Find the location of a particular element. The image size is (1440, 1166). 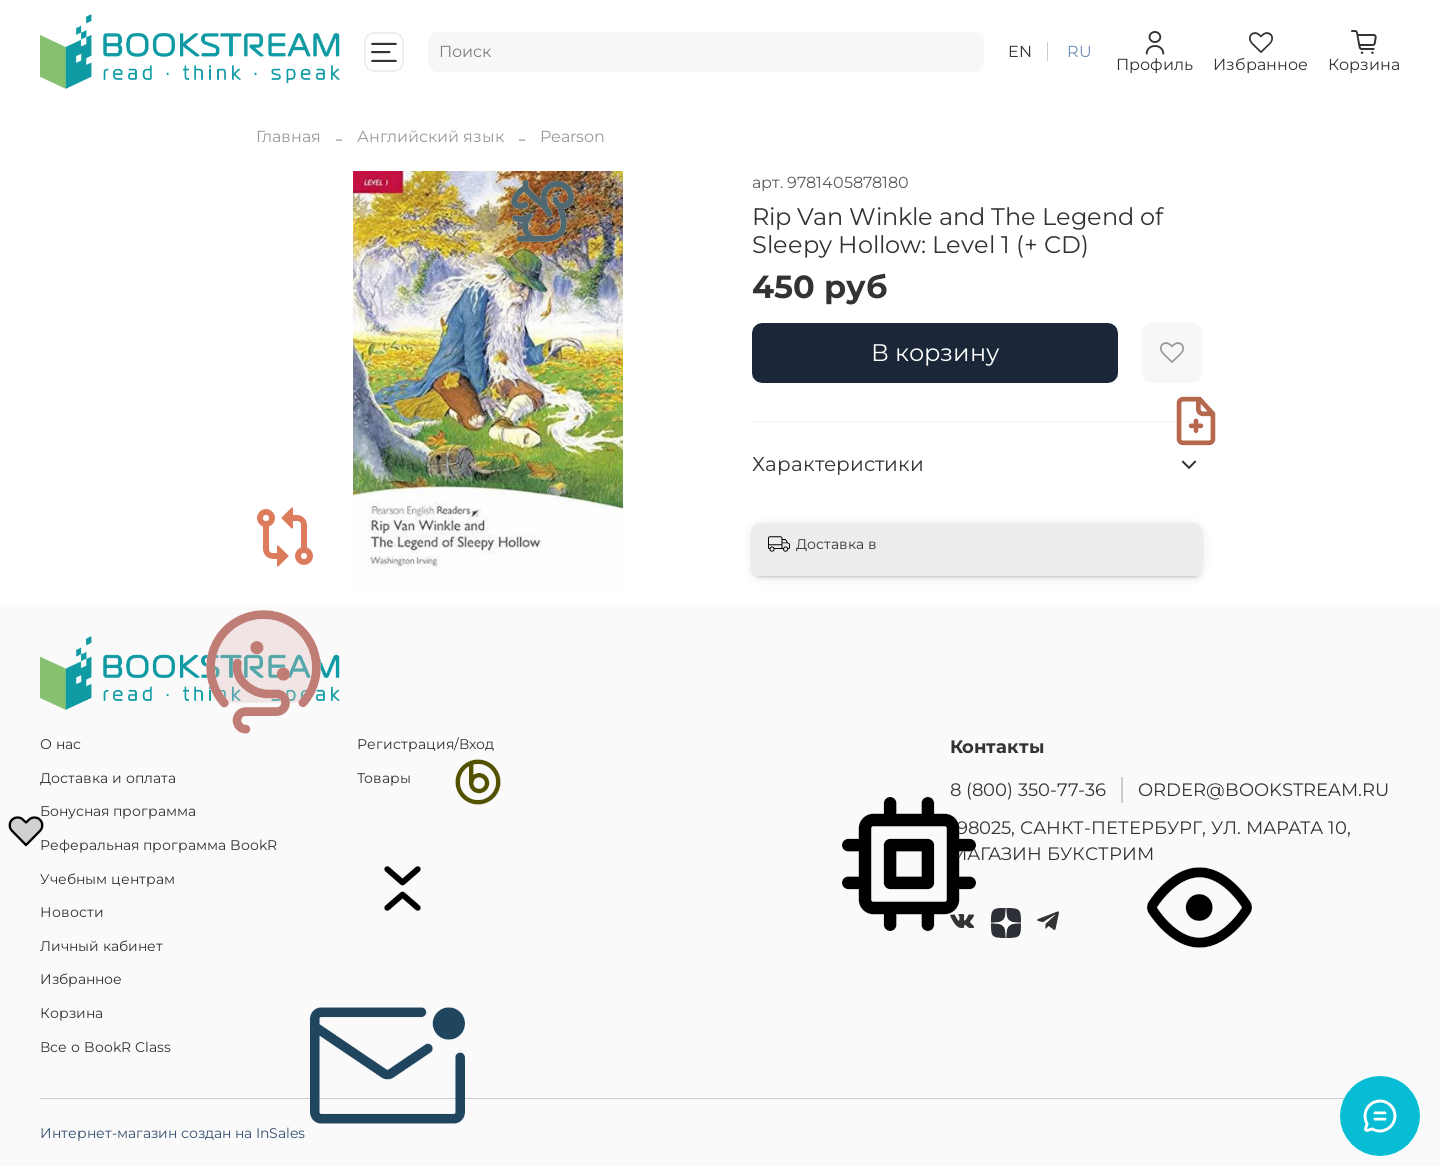

view or preview content is located at coordinates (1199, 907).